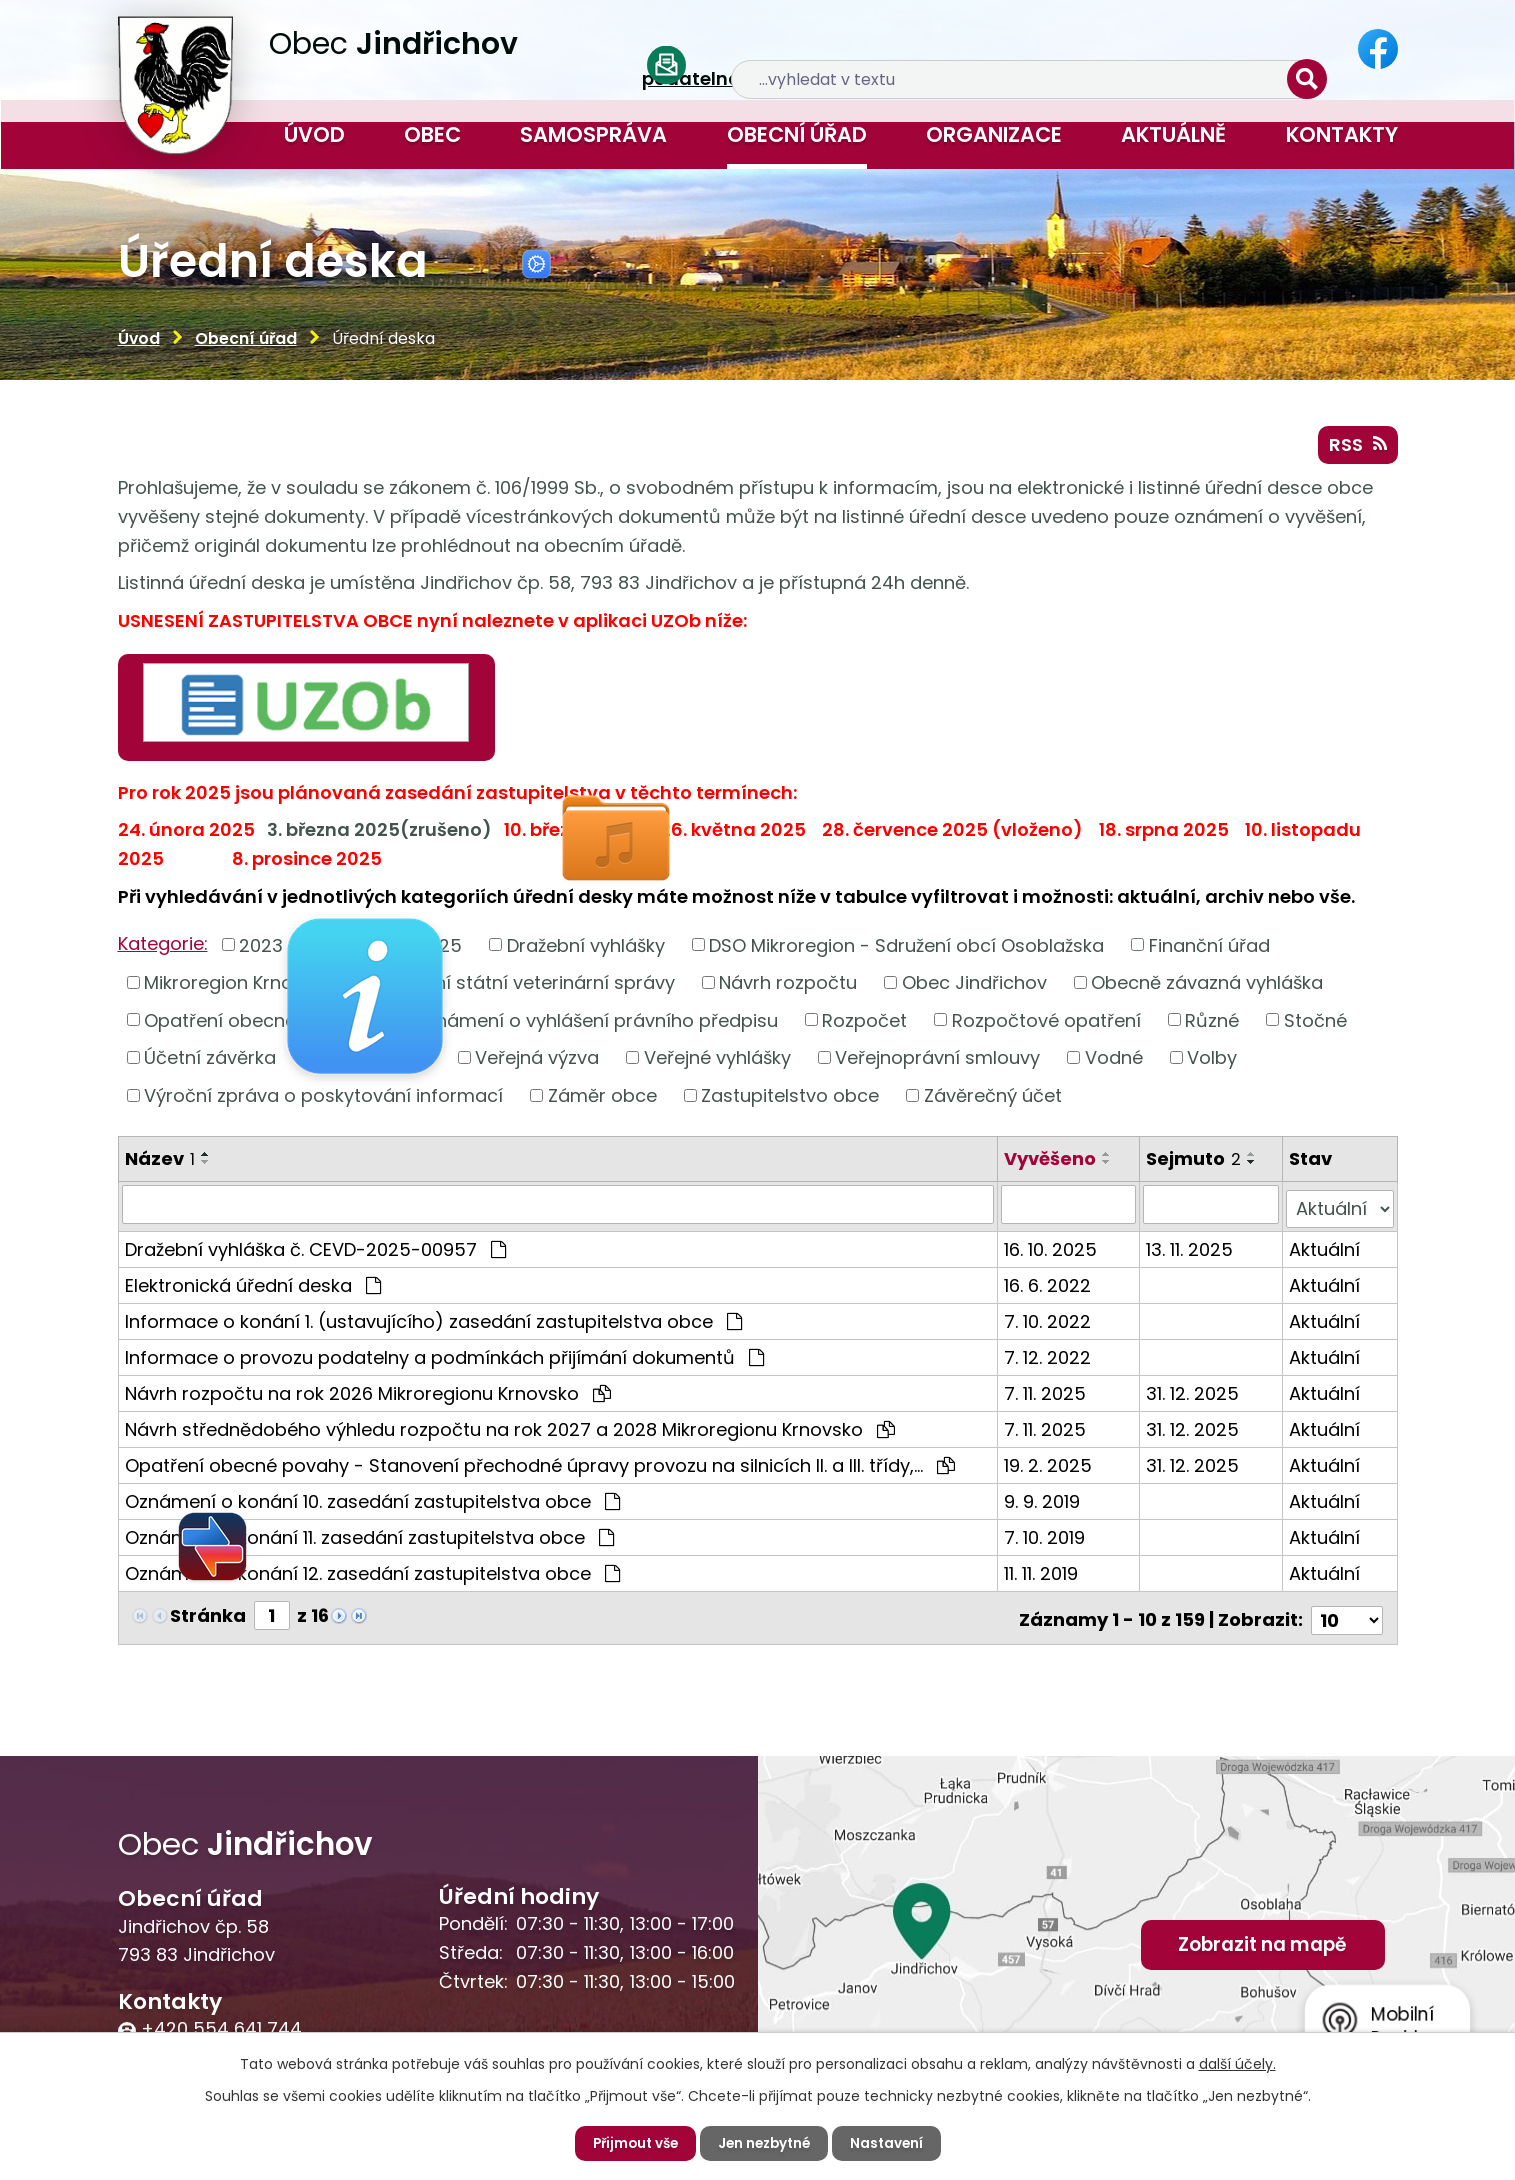  Describe the element at coordinates (616, 838) in the screenshot. I see `open your music files folder` at that location.